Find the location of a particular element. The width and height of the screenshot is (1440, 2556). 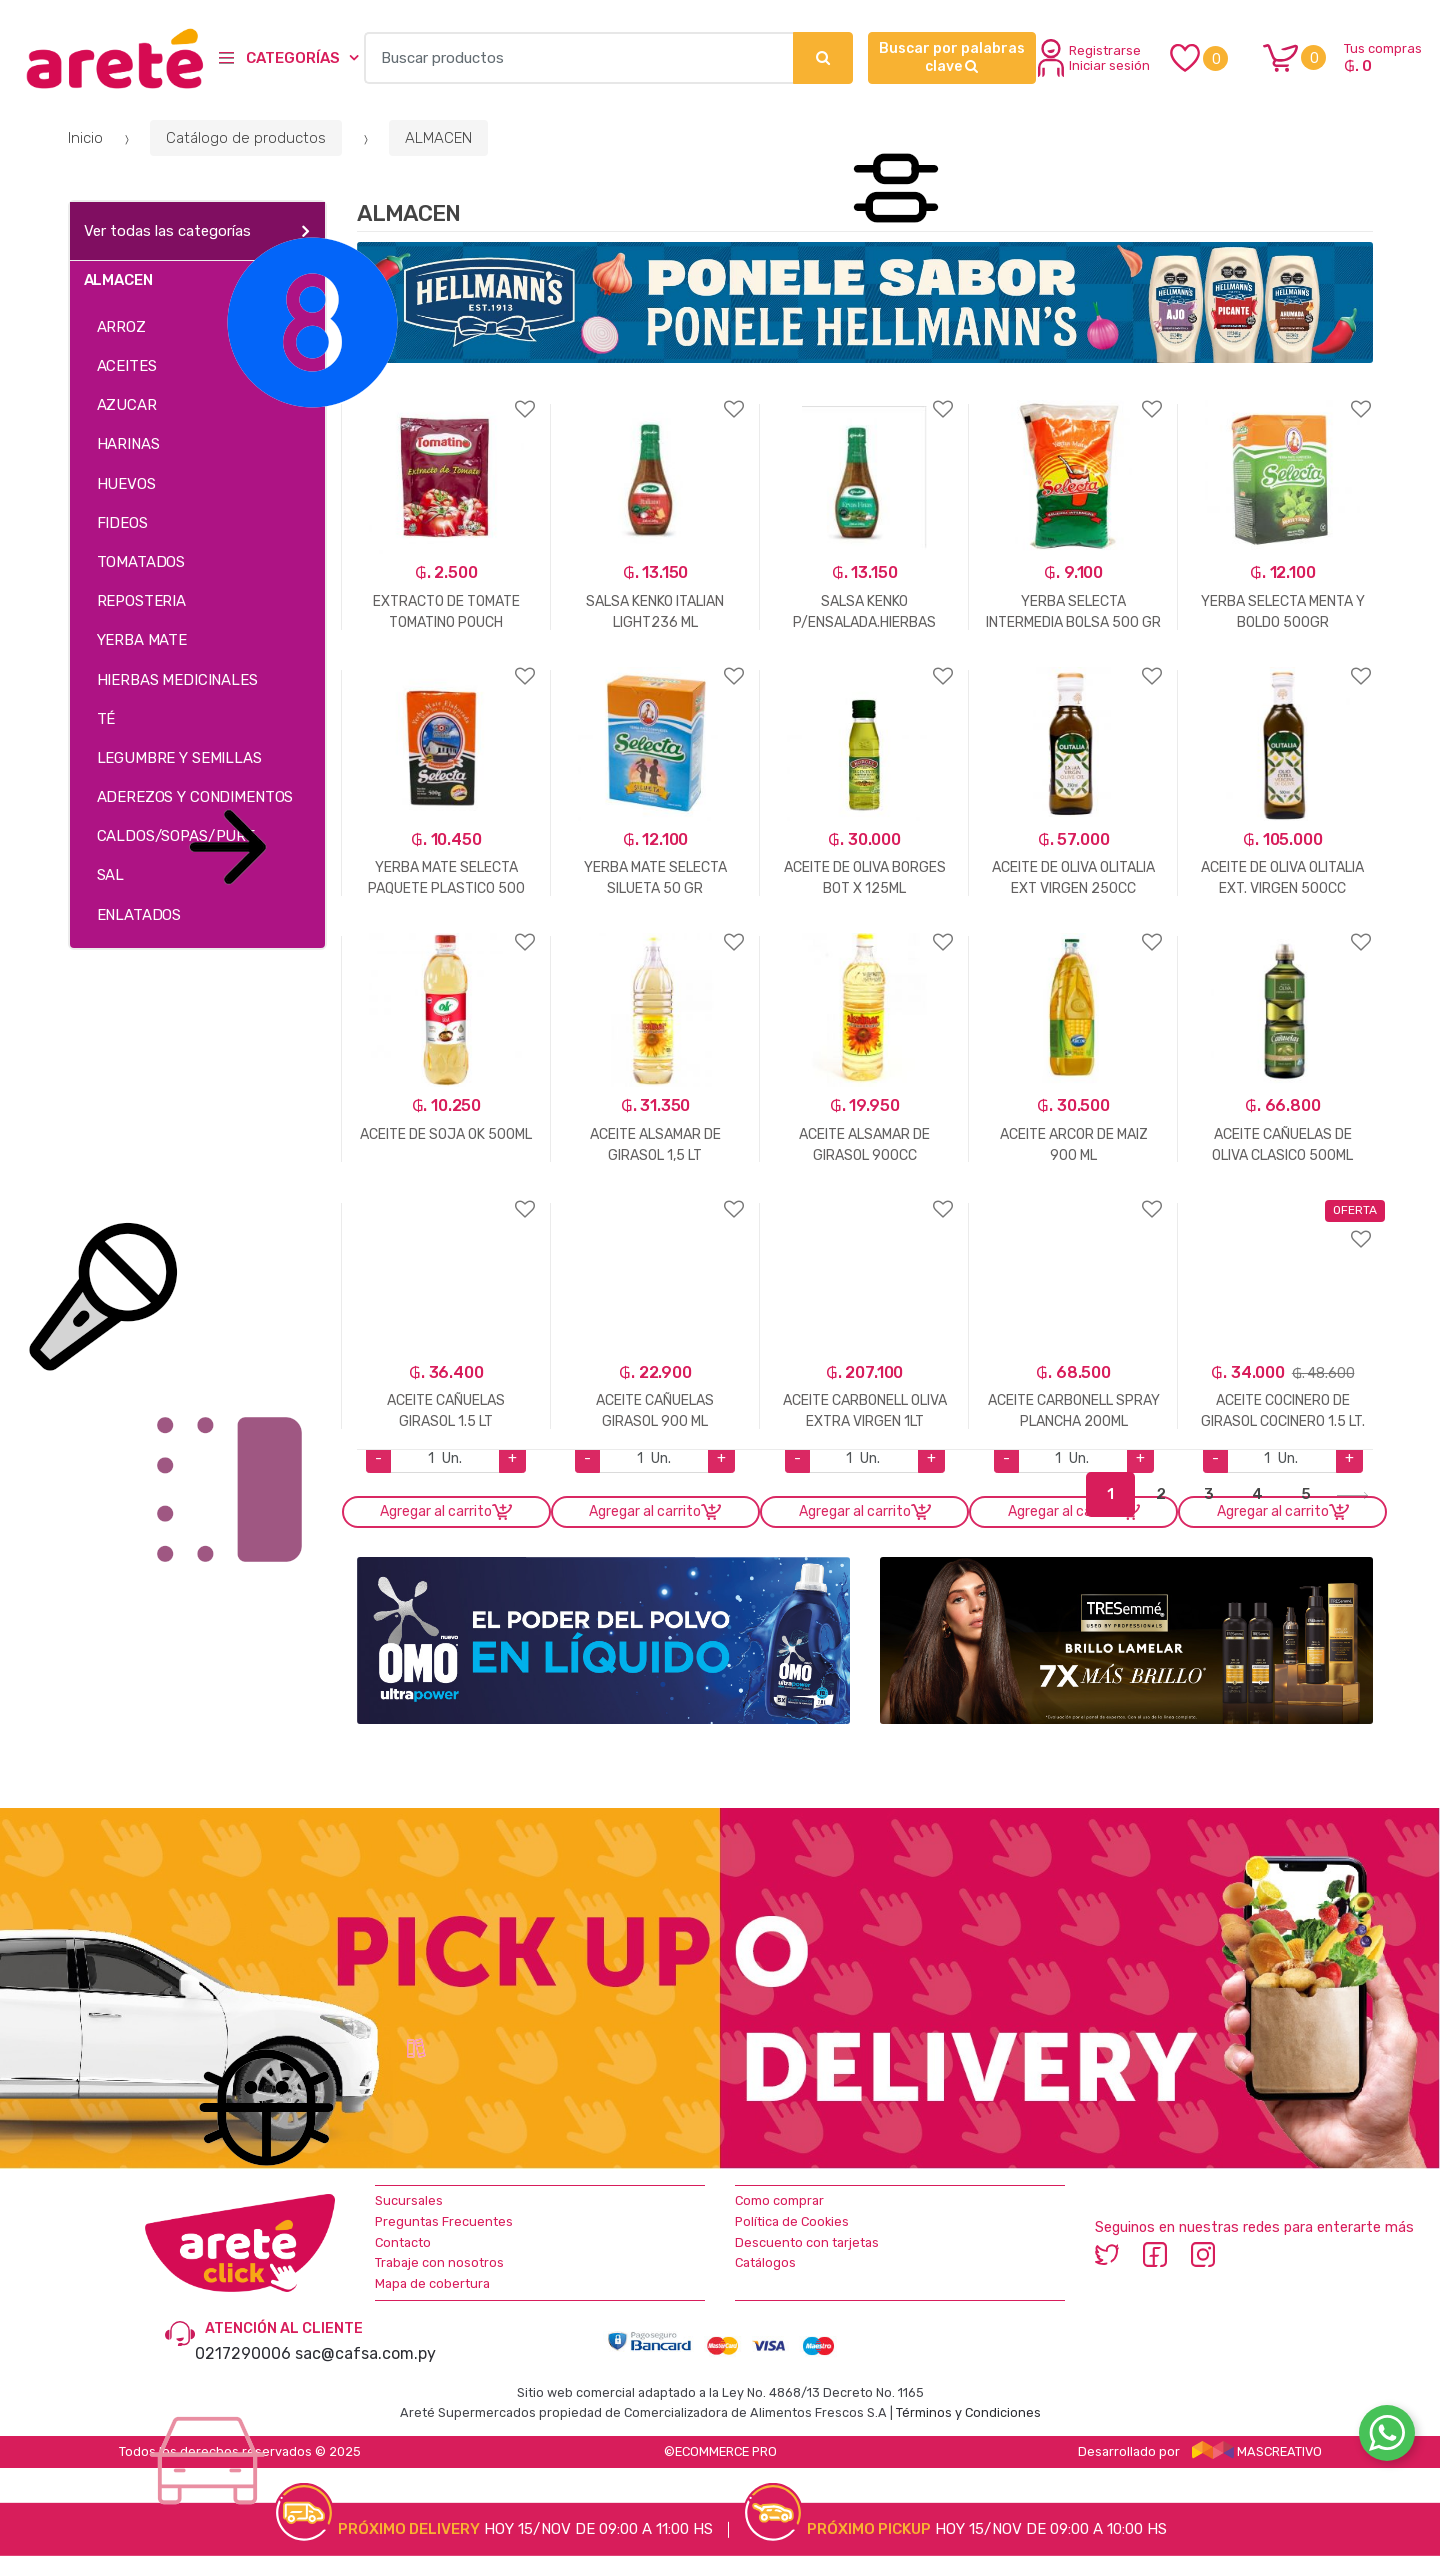

navigate to the next page or step is located at coordinates (229, 847).